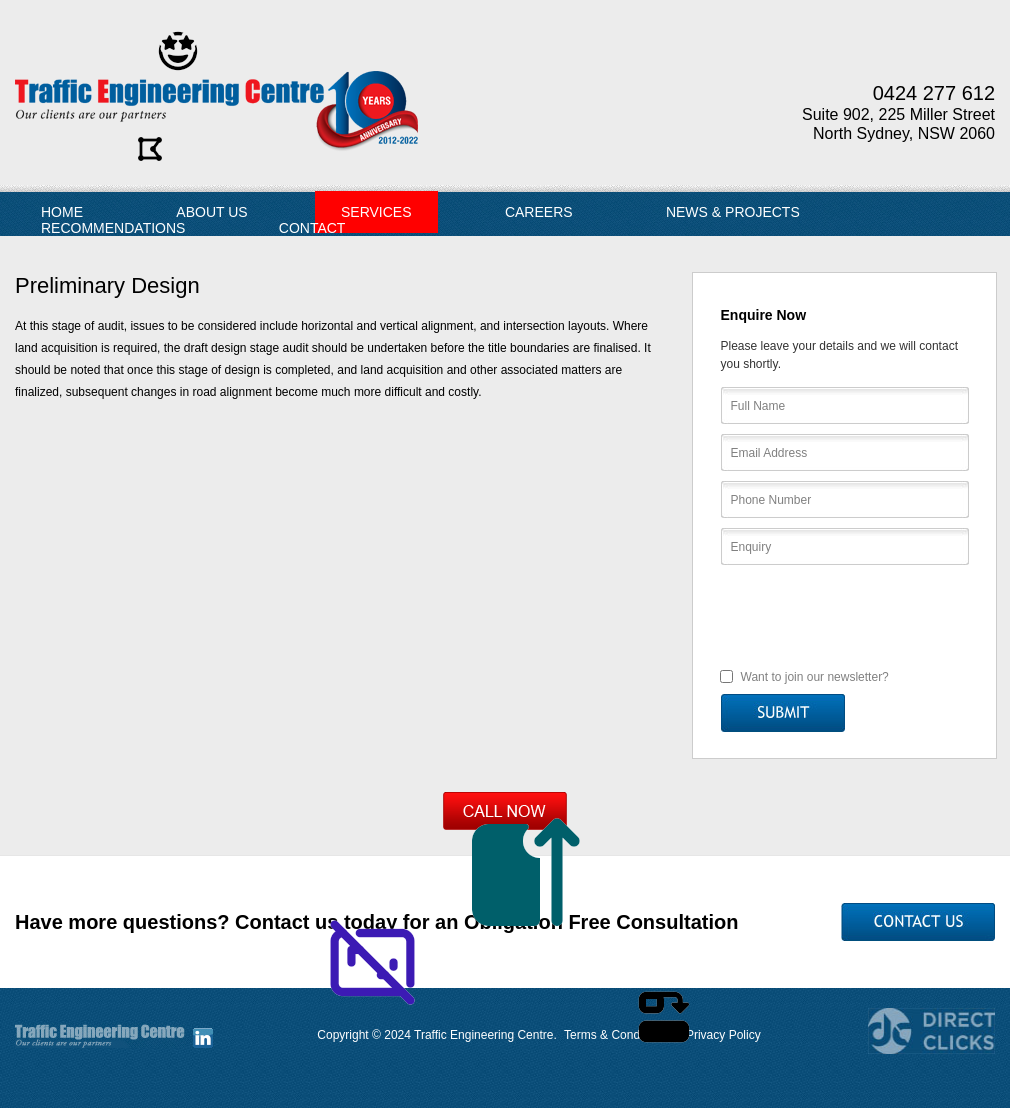  Describe the element at coordinates (523, 875) in the screenshot. I see `auto-fit content to top of container` at that location.